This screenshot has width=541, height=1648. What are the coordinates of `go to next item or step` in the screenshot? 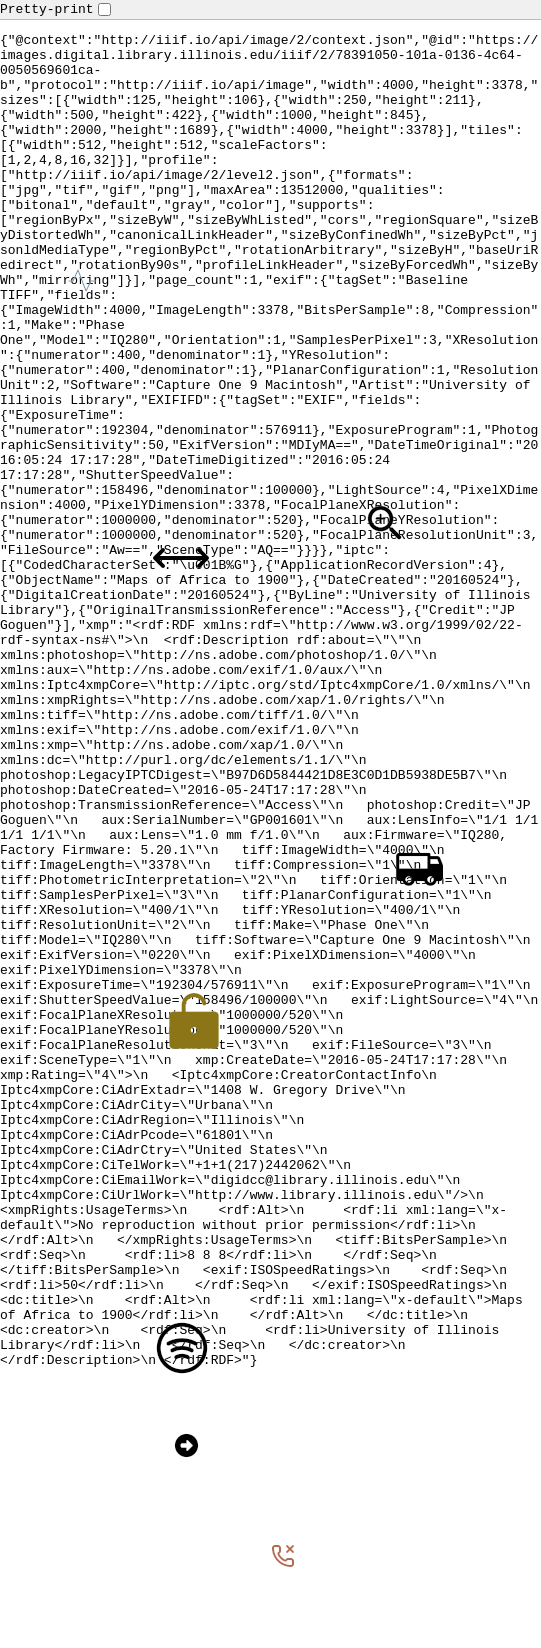 It's located at (186, 1445).